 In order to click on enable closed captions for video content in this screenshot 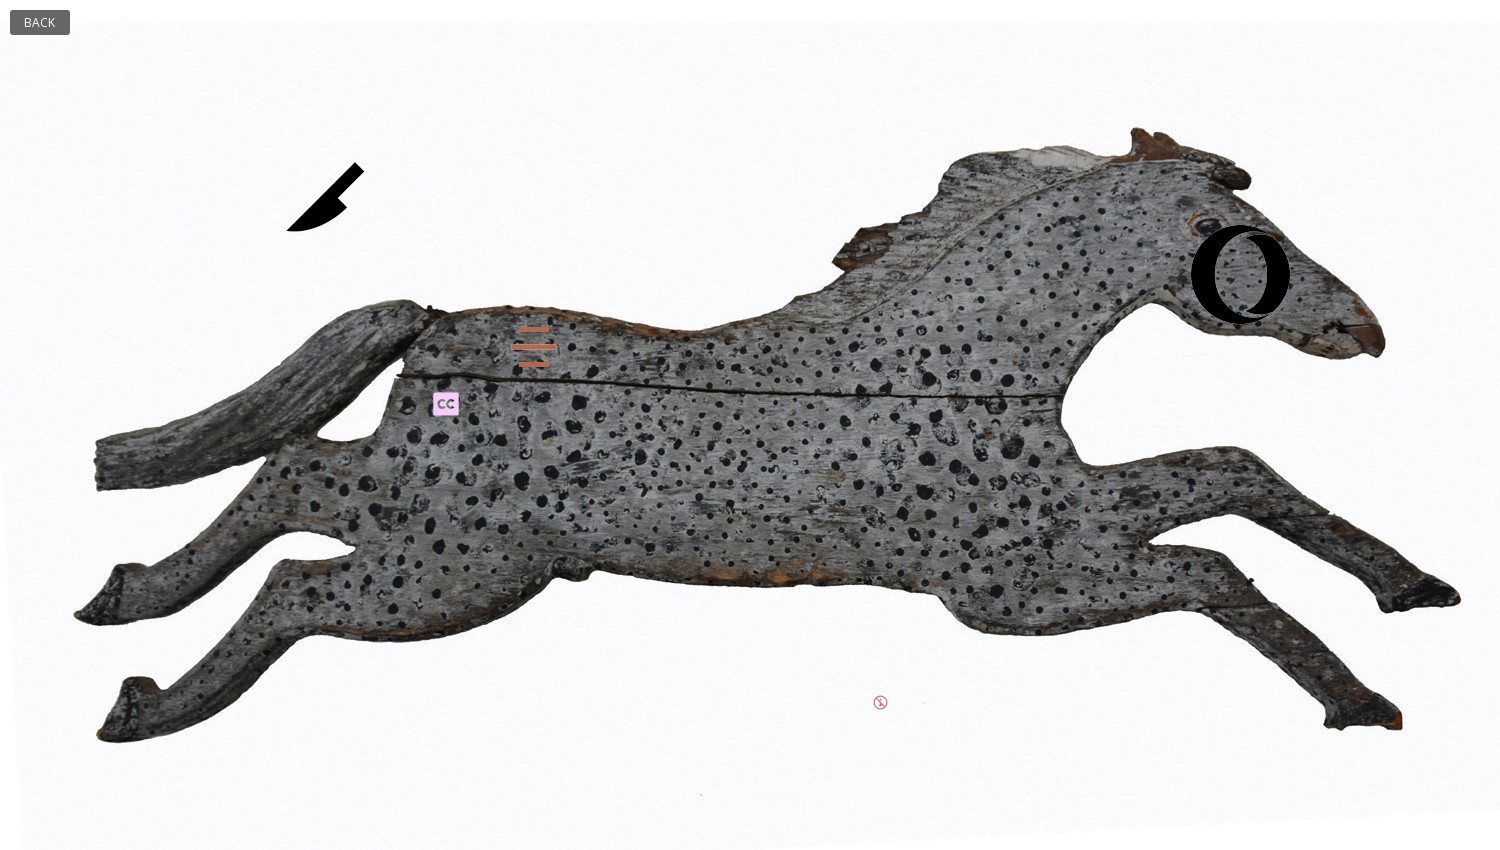, I will do `click(446, 404)`.